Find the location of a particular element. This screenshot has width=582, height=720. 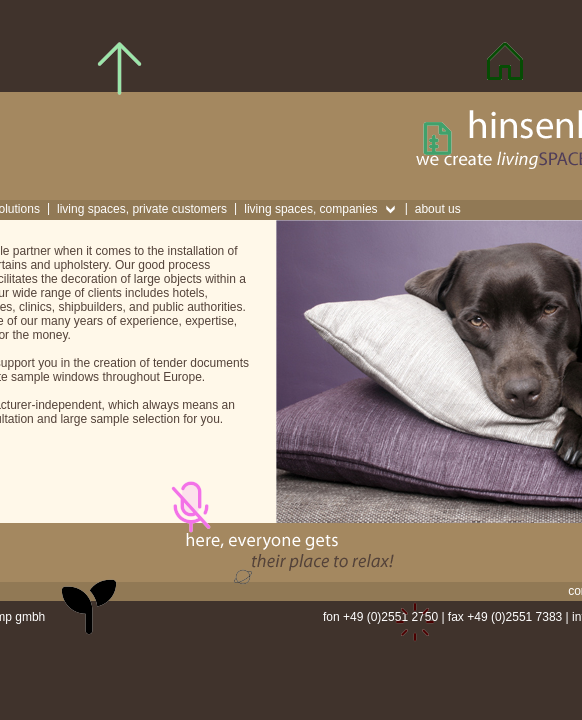

explore global or worldwide content is located at coordinates (243, 577).